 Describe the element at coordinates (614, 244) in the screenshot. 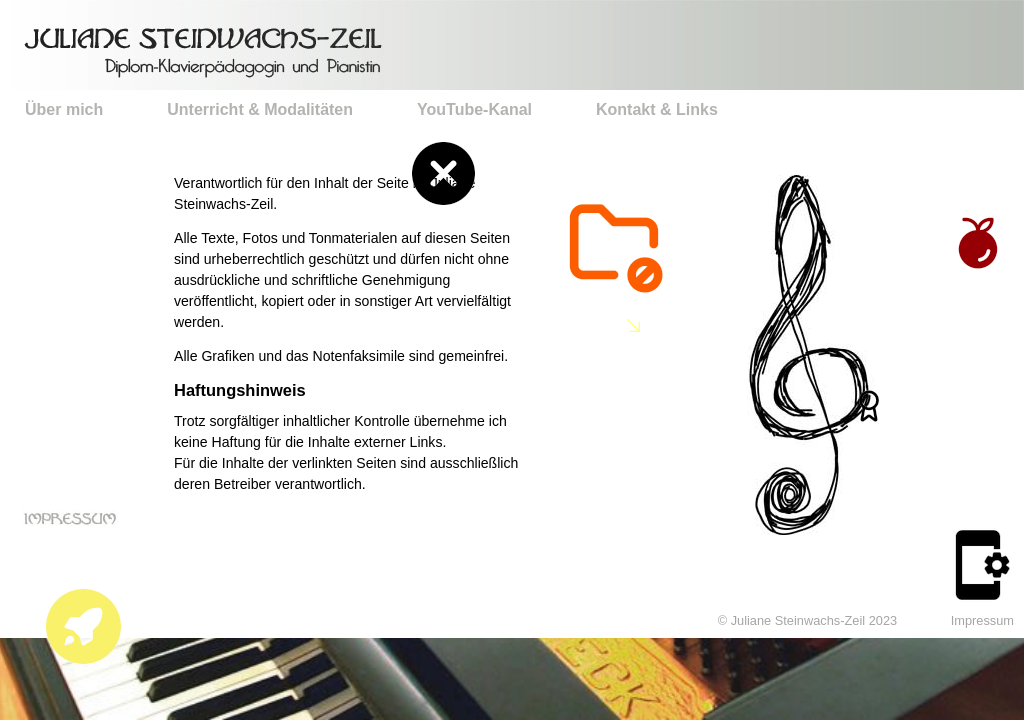

I see `cancel folder upload or creation` at that location.